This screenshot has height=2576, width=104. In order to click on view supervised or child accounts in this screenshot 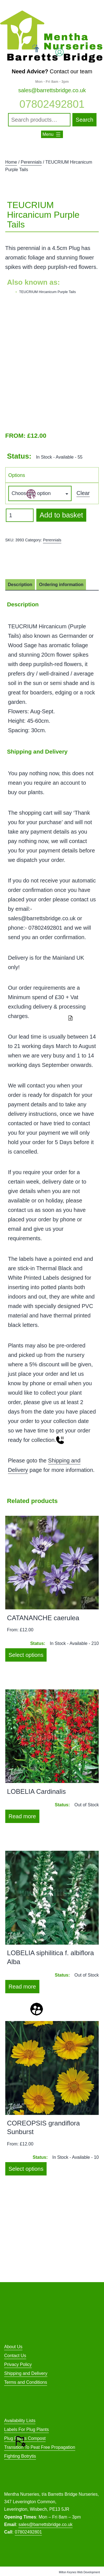, I will do `click(37, 2009)`.